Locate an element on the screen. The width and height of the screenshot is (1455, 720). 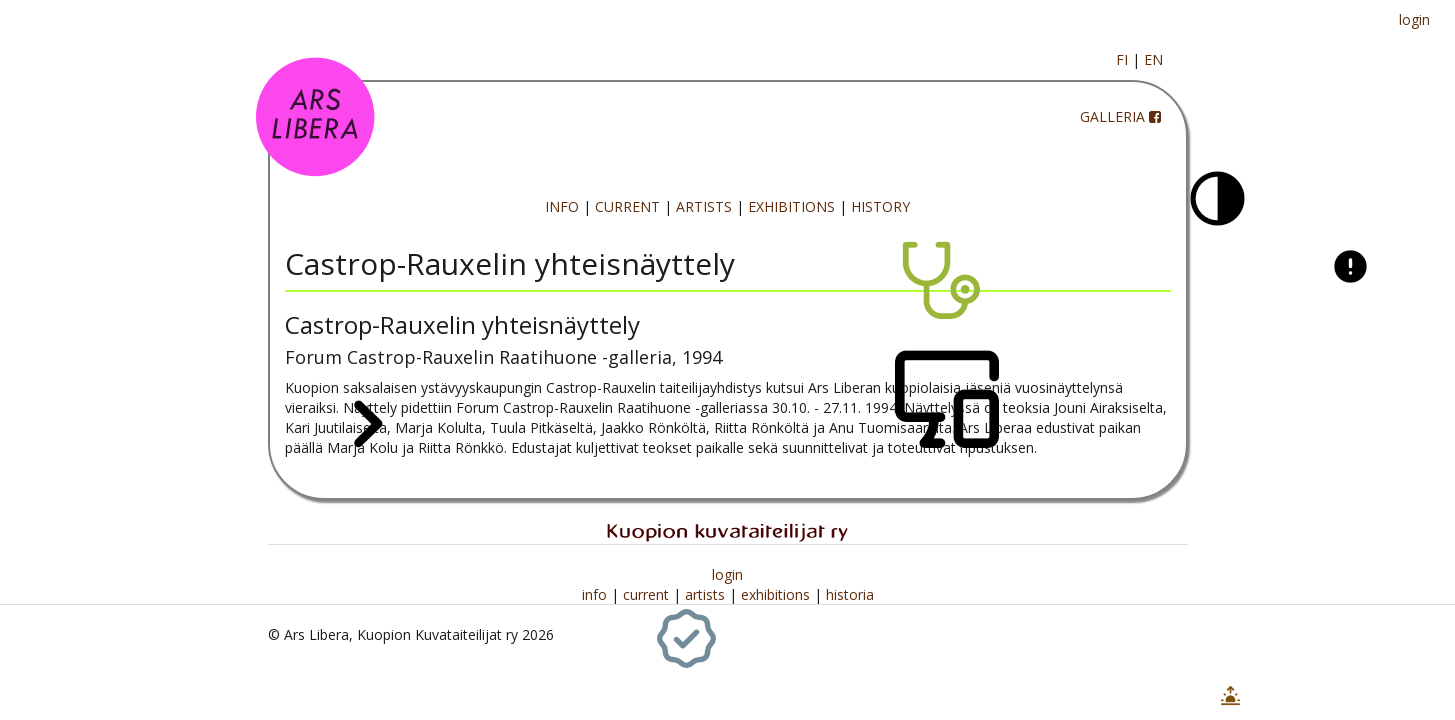
indicates an error or warning state is located at coordinates (1350, 266).